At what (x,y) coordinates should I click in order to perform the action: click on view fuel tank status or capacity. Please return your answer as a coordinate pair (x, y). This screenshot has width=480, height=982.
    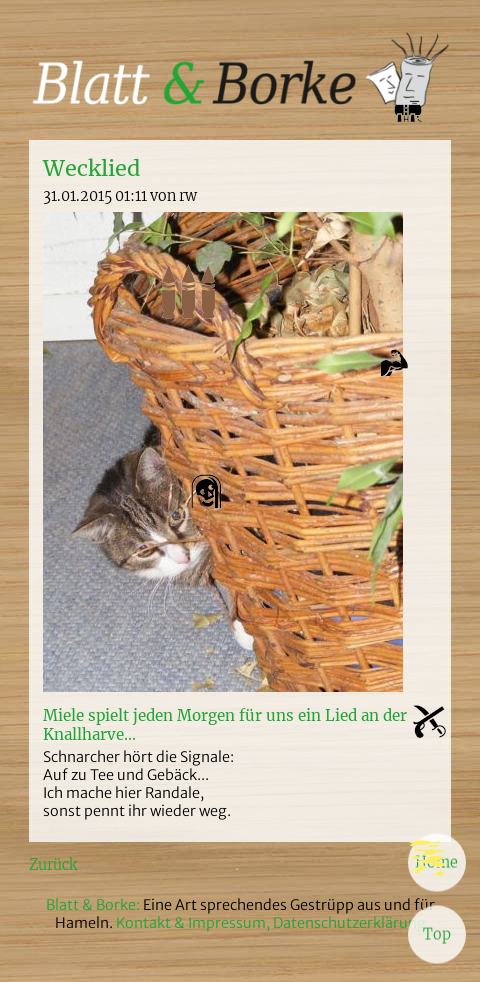
    Looking at the image, I should click on (408, 108).